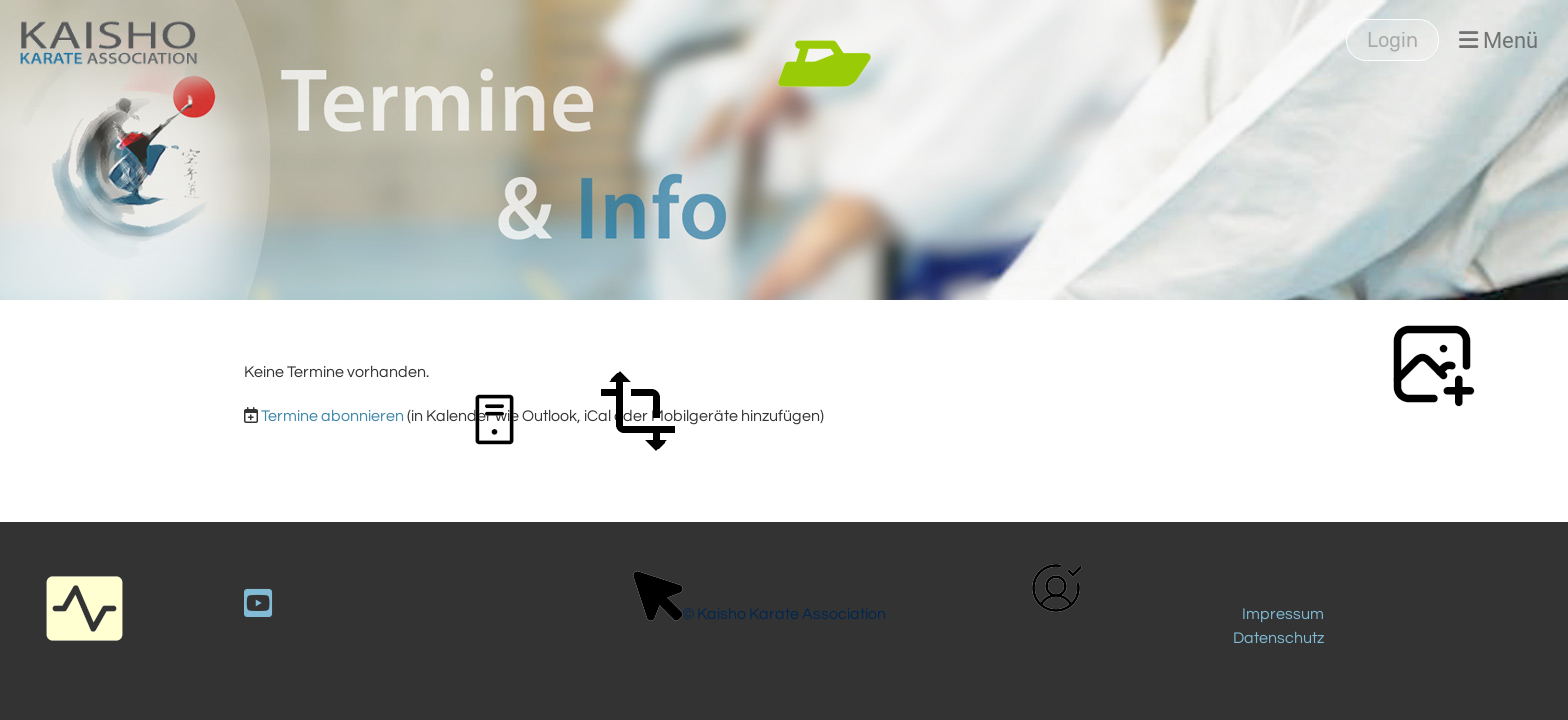  Describe the element at coordinates (658, 596) in the screenshot. I see `mouse cursor or pointer indicator` at that location.